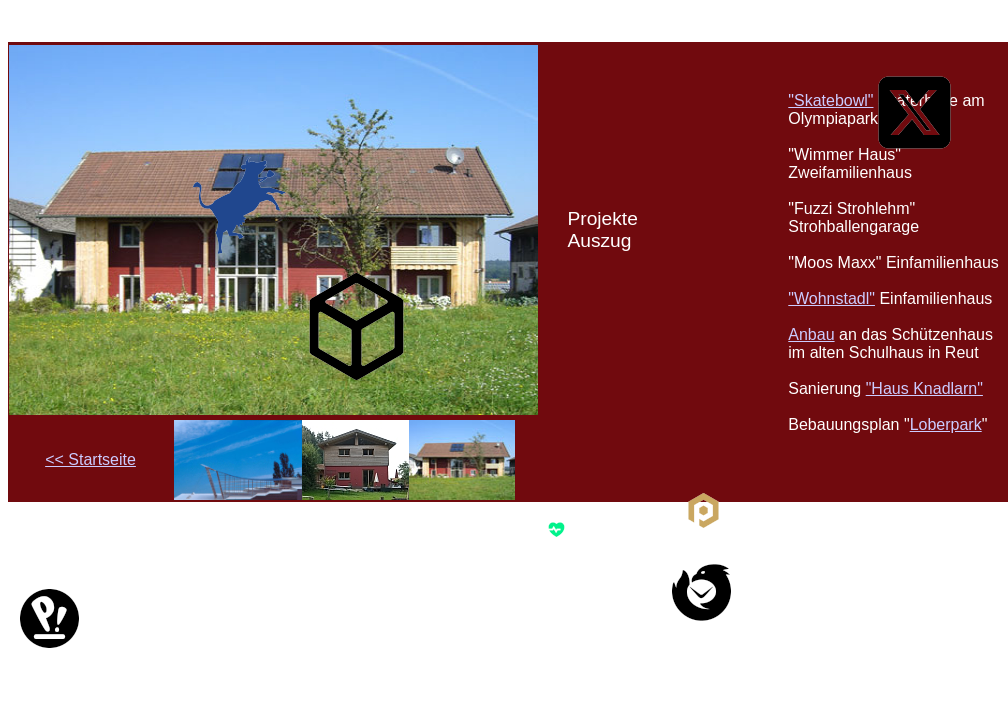 Image resolution: width=1008 pixels, height=720 pixels. Describe the element at coordinates (556, 529) in the screenshot. I see `view health or heart rate data` at that location.